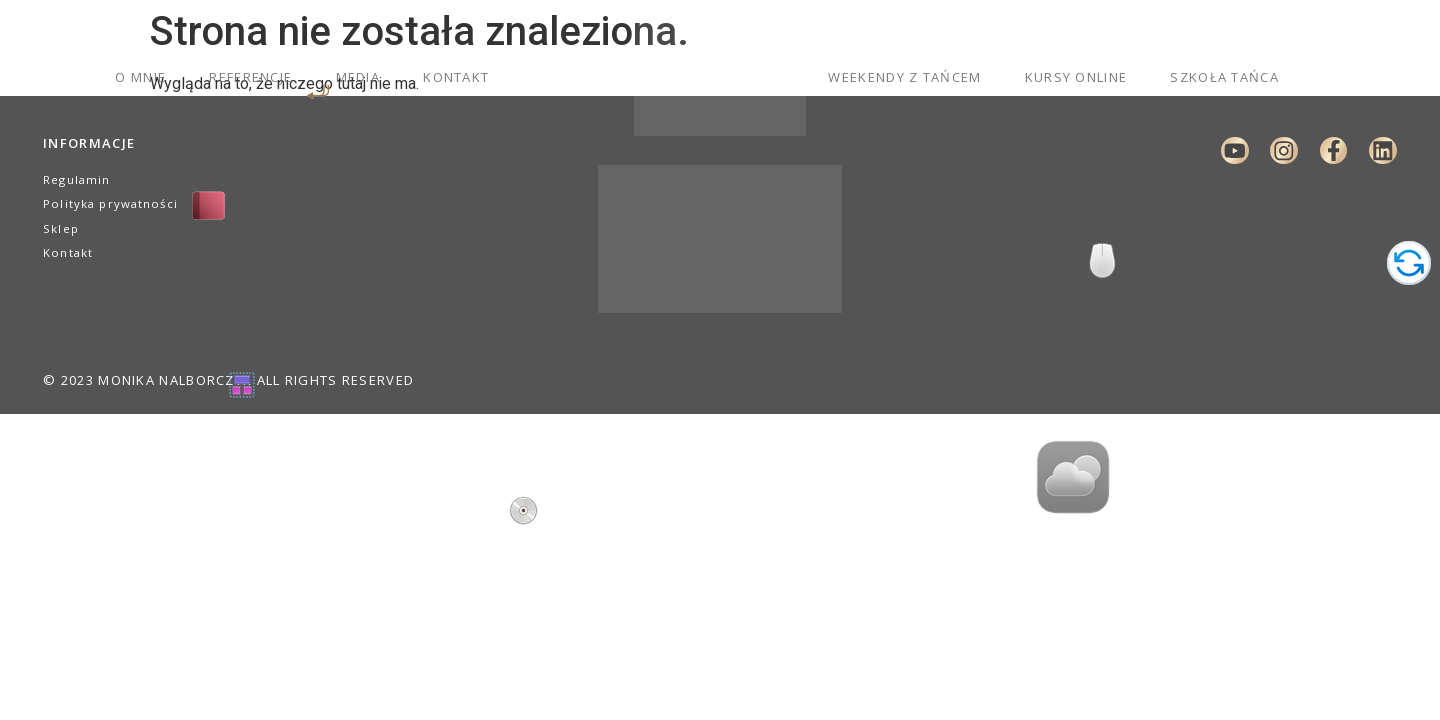 The width and height of the screenshot is (1440, 720). What do you see at coordinates (242, 385) in the screenshot?
I see `select all items in the current view` at bounding box center [242, 385].